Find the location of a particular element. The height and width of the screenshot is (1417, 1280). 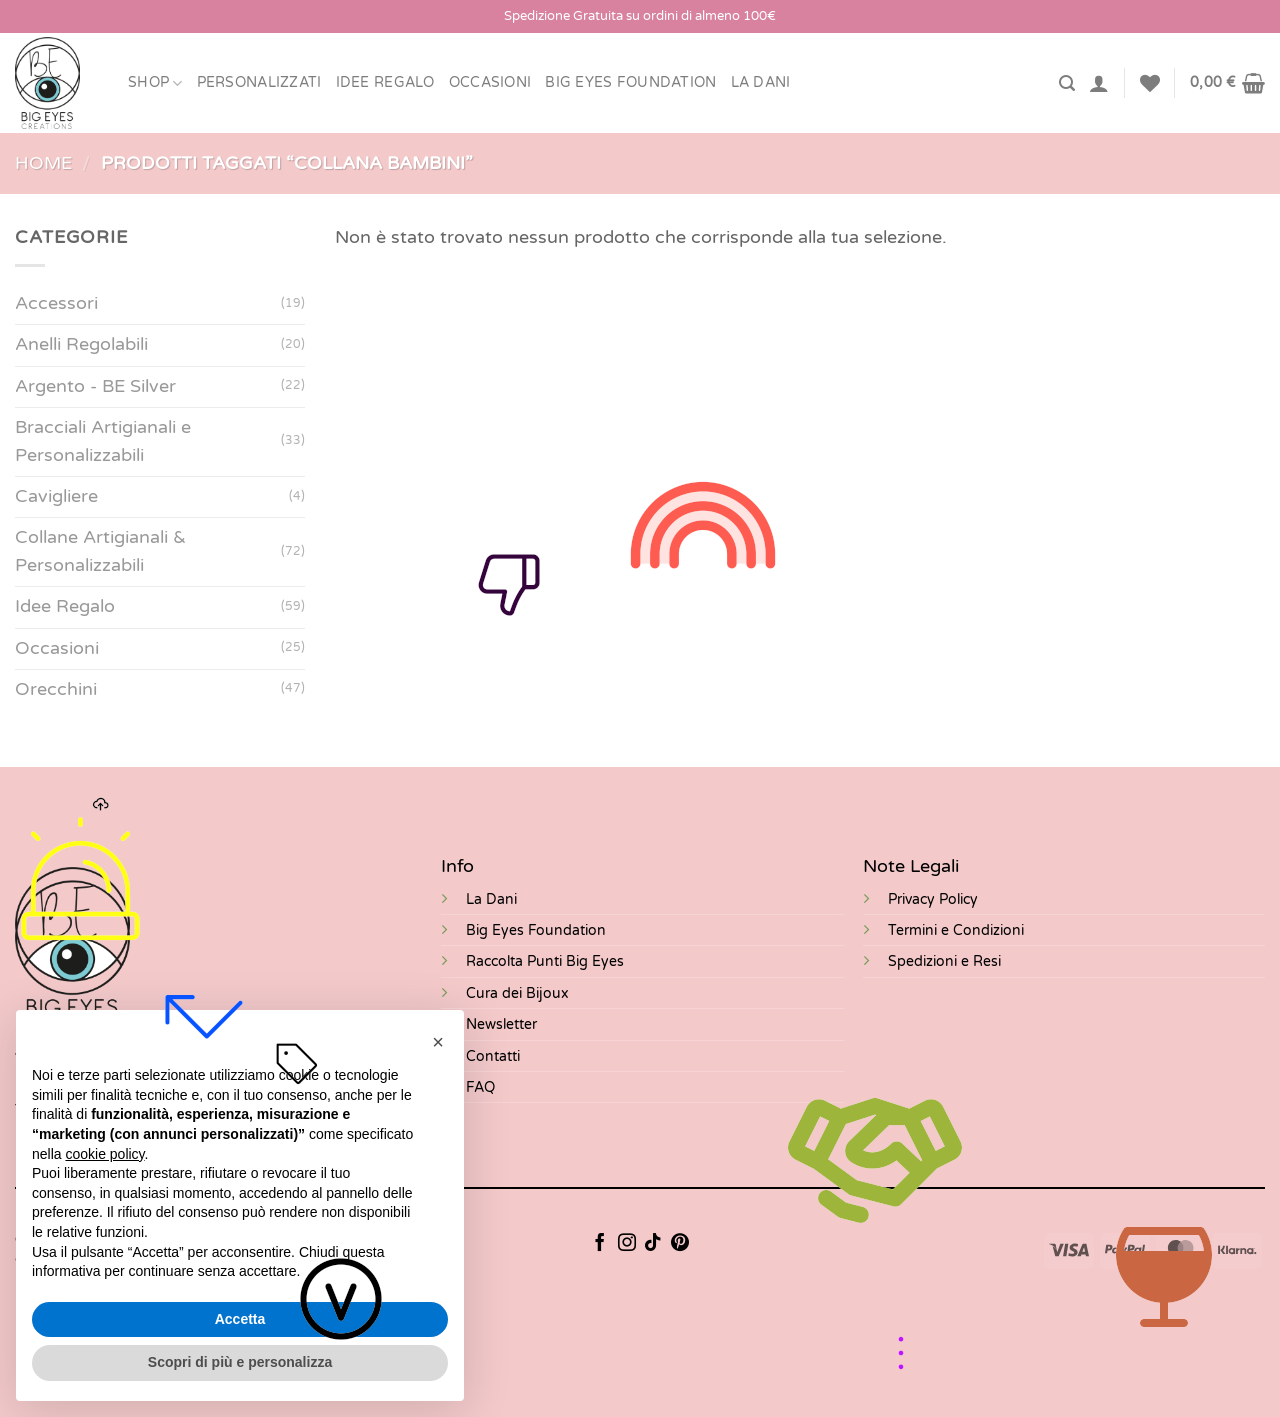

open more options menu is located at coordinates (901, 1353).